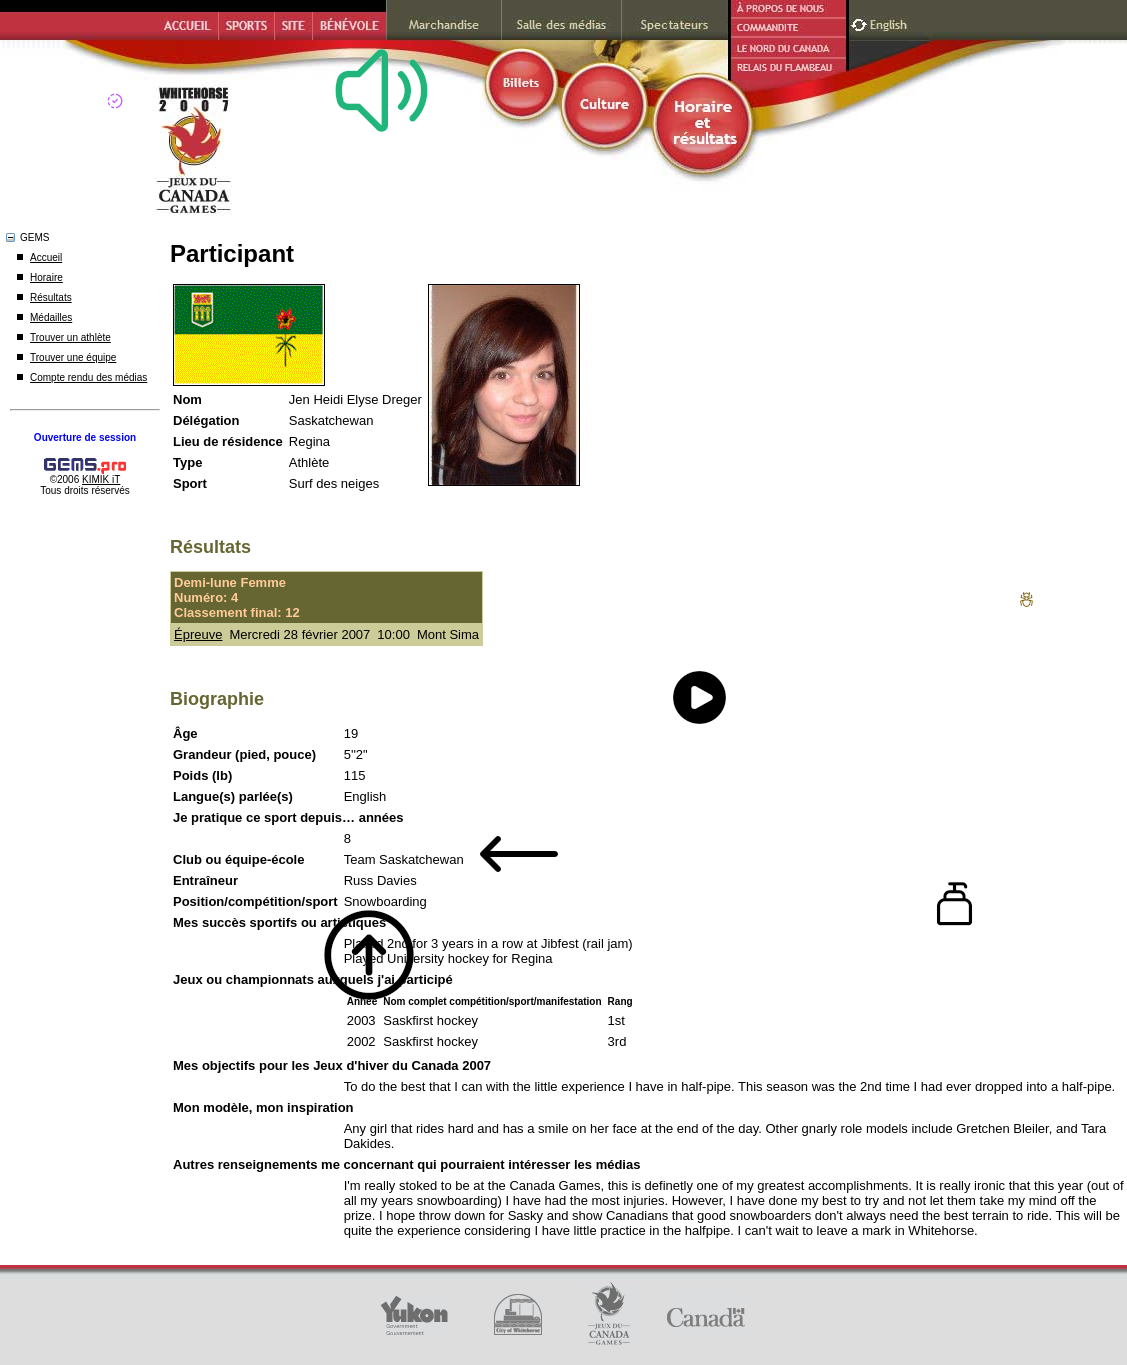 Image resolution: width=1127 pixels, height=1365 pixels. What do you see at coordinates (369, 955) in the screenshot?
I see `scroll to top of page` at bounding box center [369, 955].